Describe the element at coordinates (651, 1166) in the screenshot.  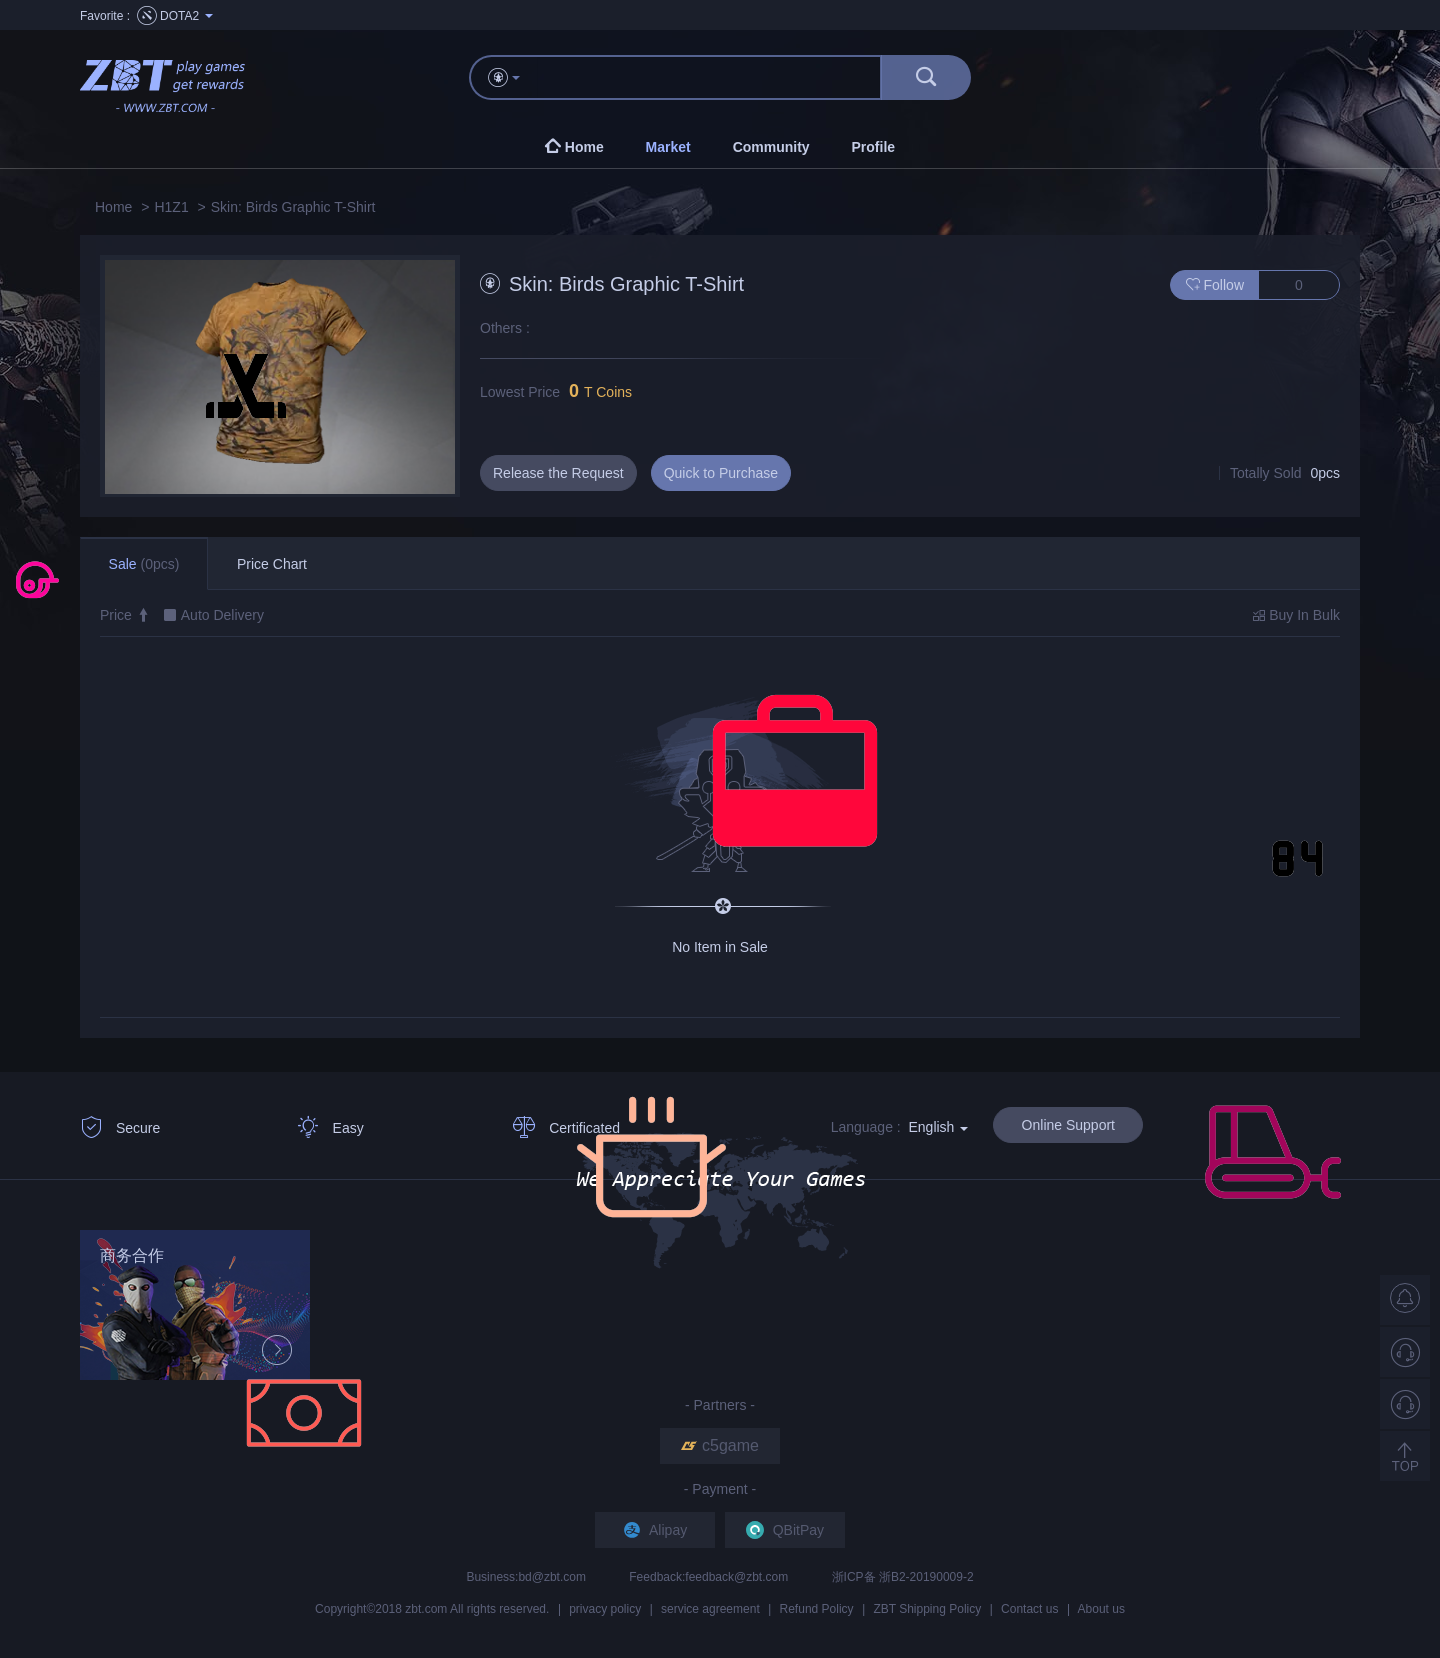
I see `access recipes or cooking content` at that location.